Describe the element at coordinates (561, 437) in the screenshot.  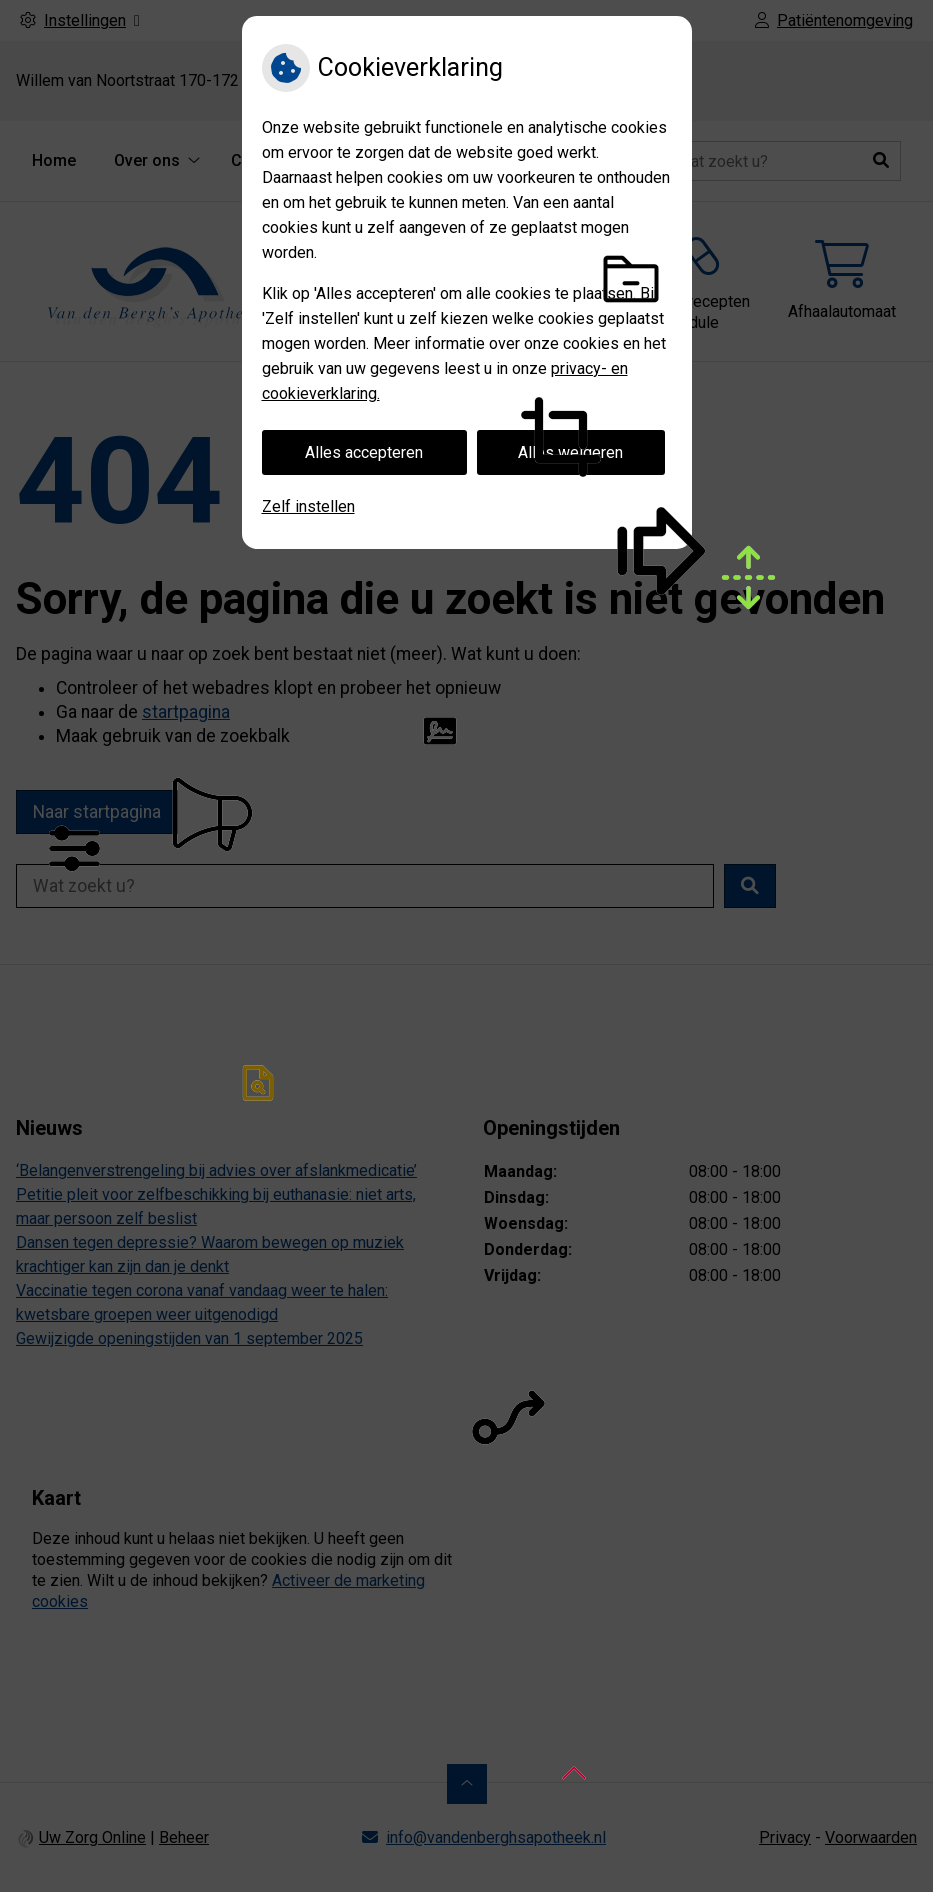
I see `crop an image or photo` at that location.